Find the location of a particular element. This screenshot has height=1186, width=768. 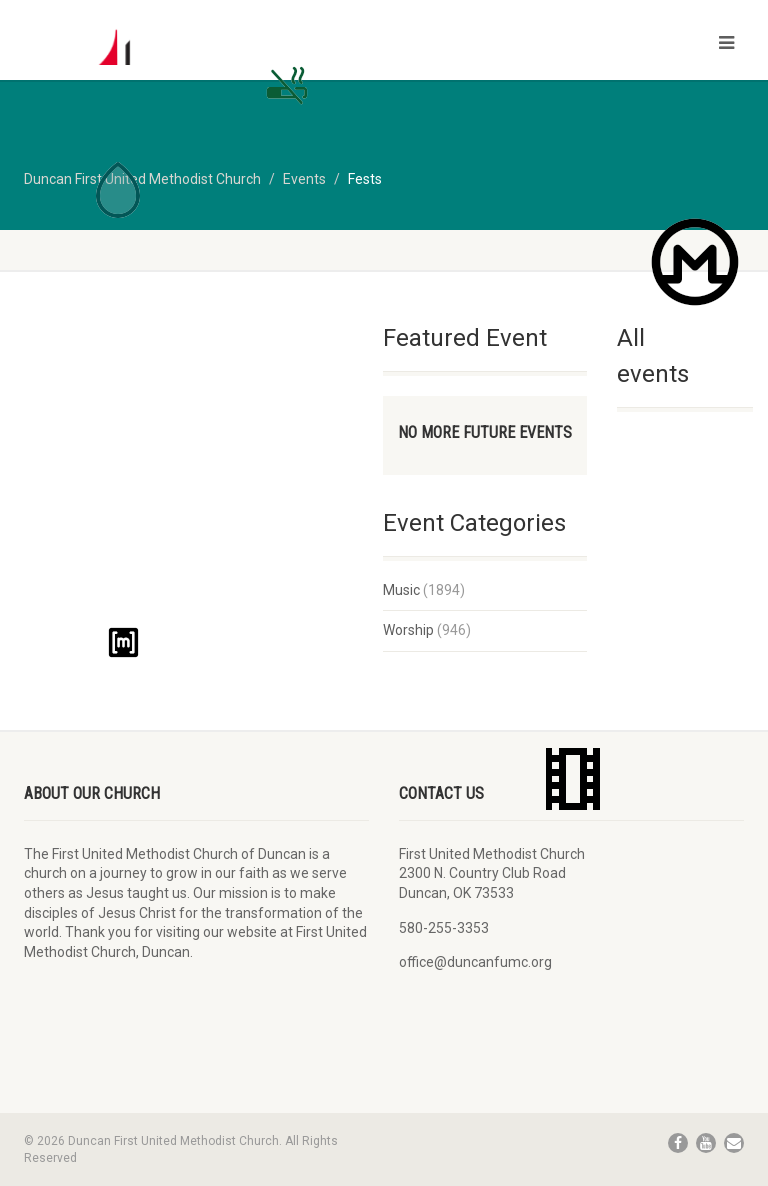

open matrix messaging app is located at coordinates (123, 642).